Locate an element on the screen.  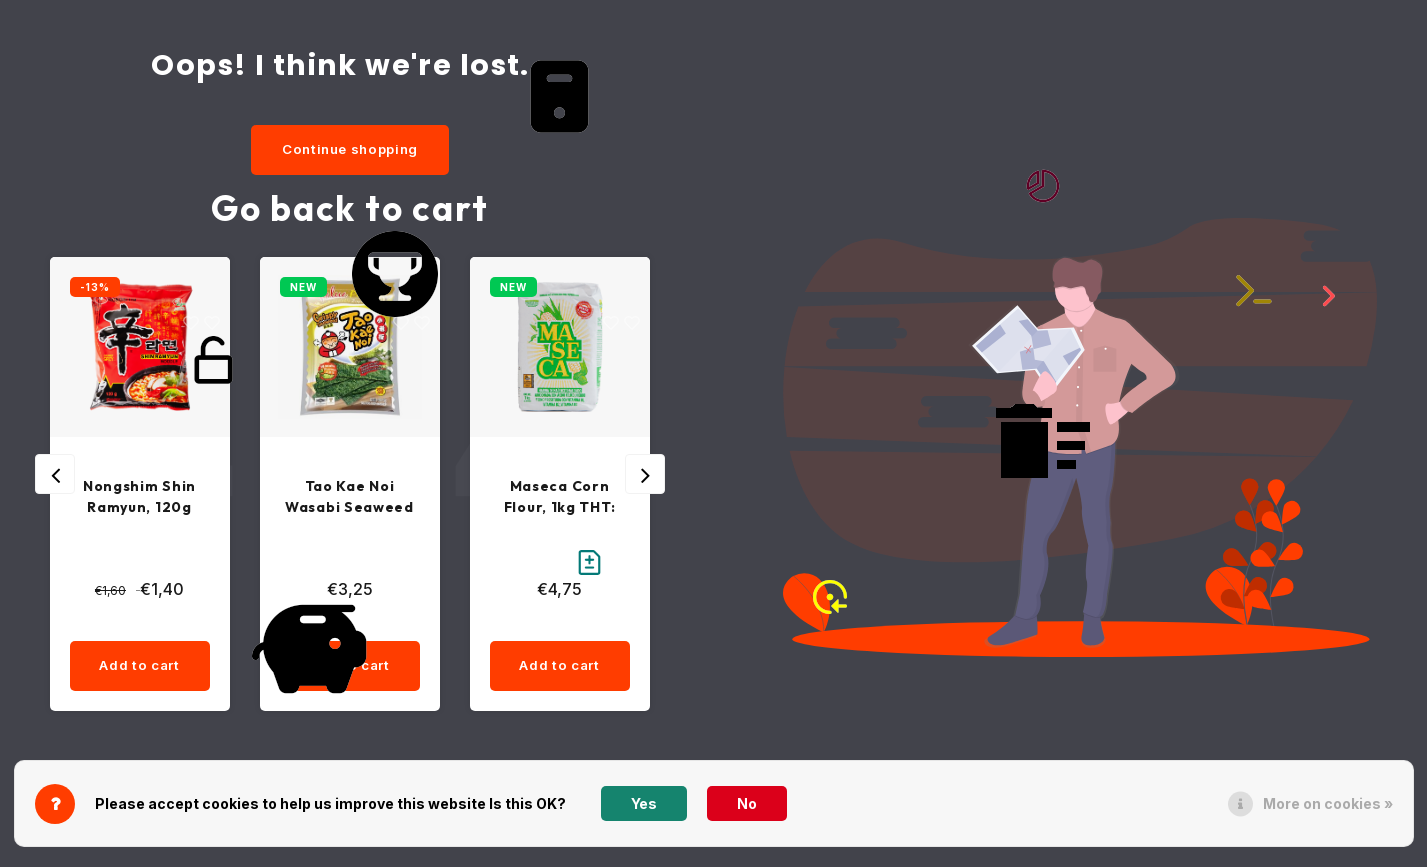
view analytics or statistics breakdown is located at coordinates (1043, 186).